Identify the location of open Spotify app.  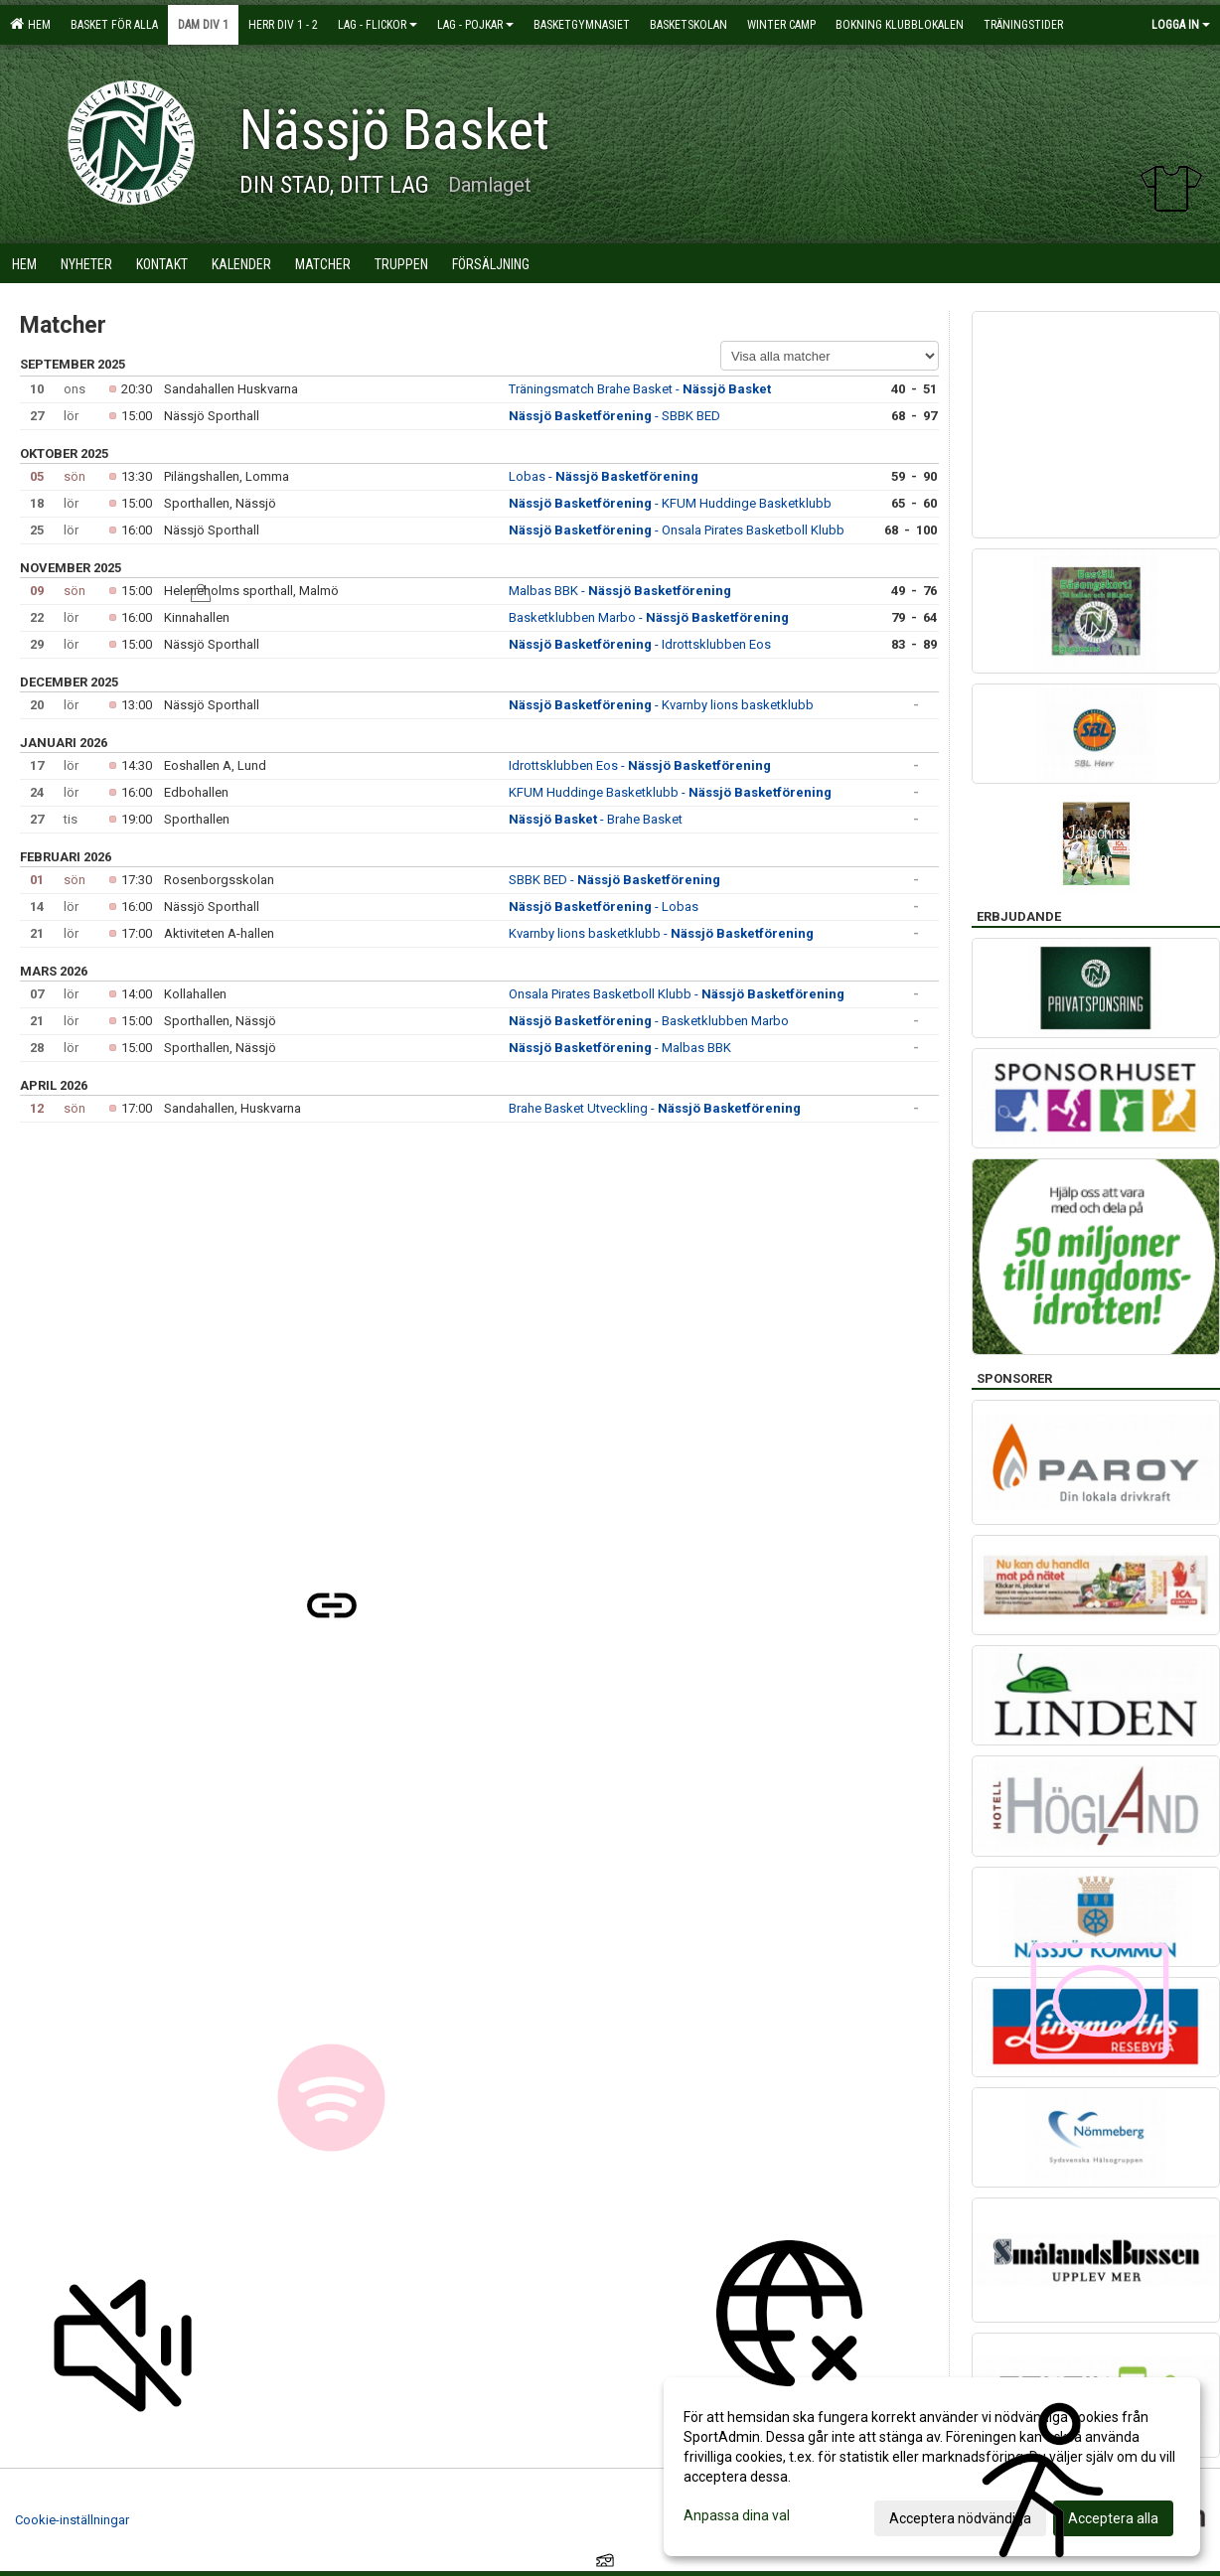
(331, 2097).